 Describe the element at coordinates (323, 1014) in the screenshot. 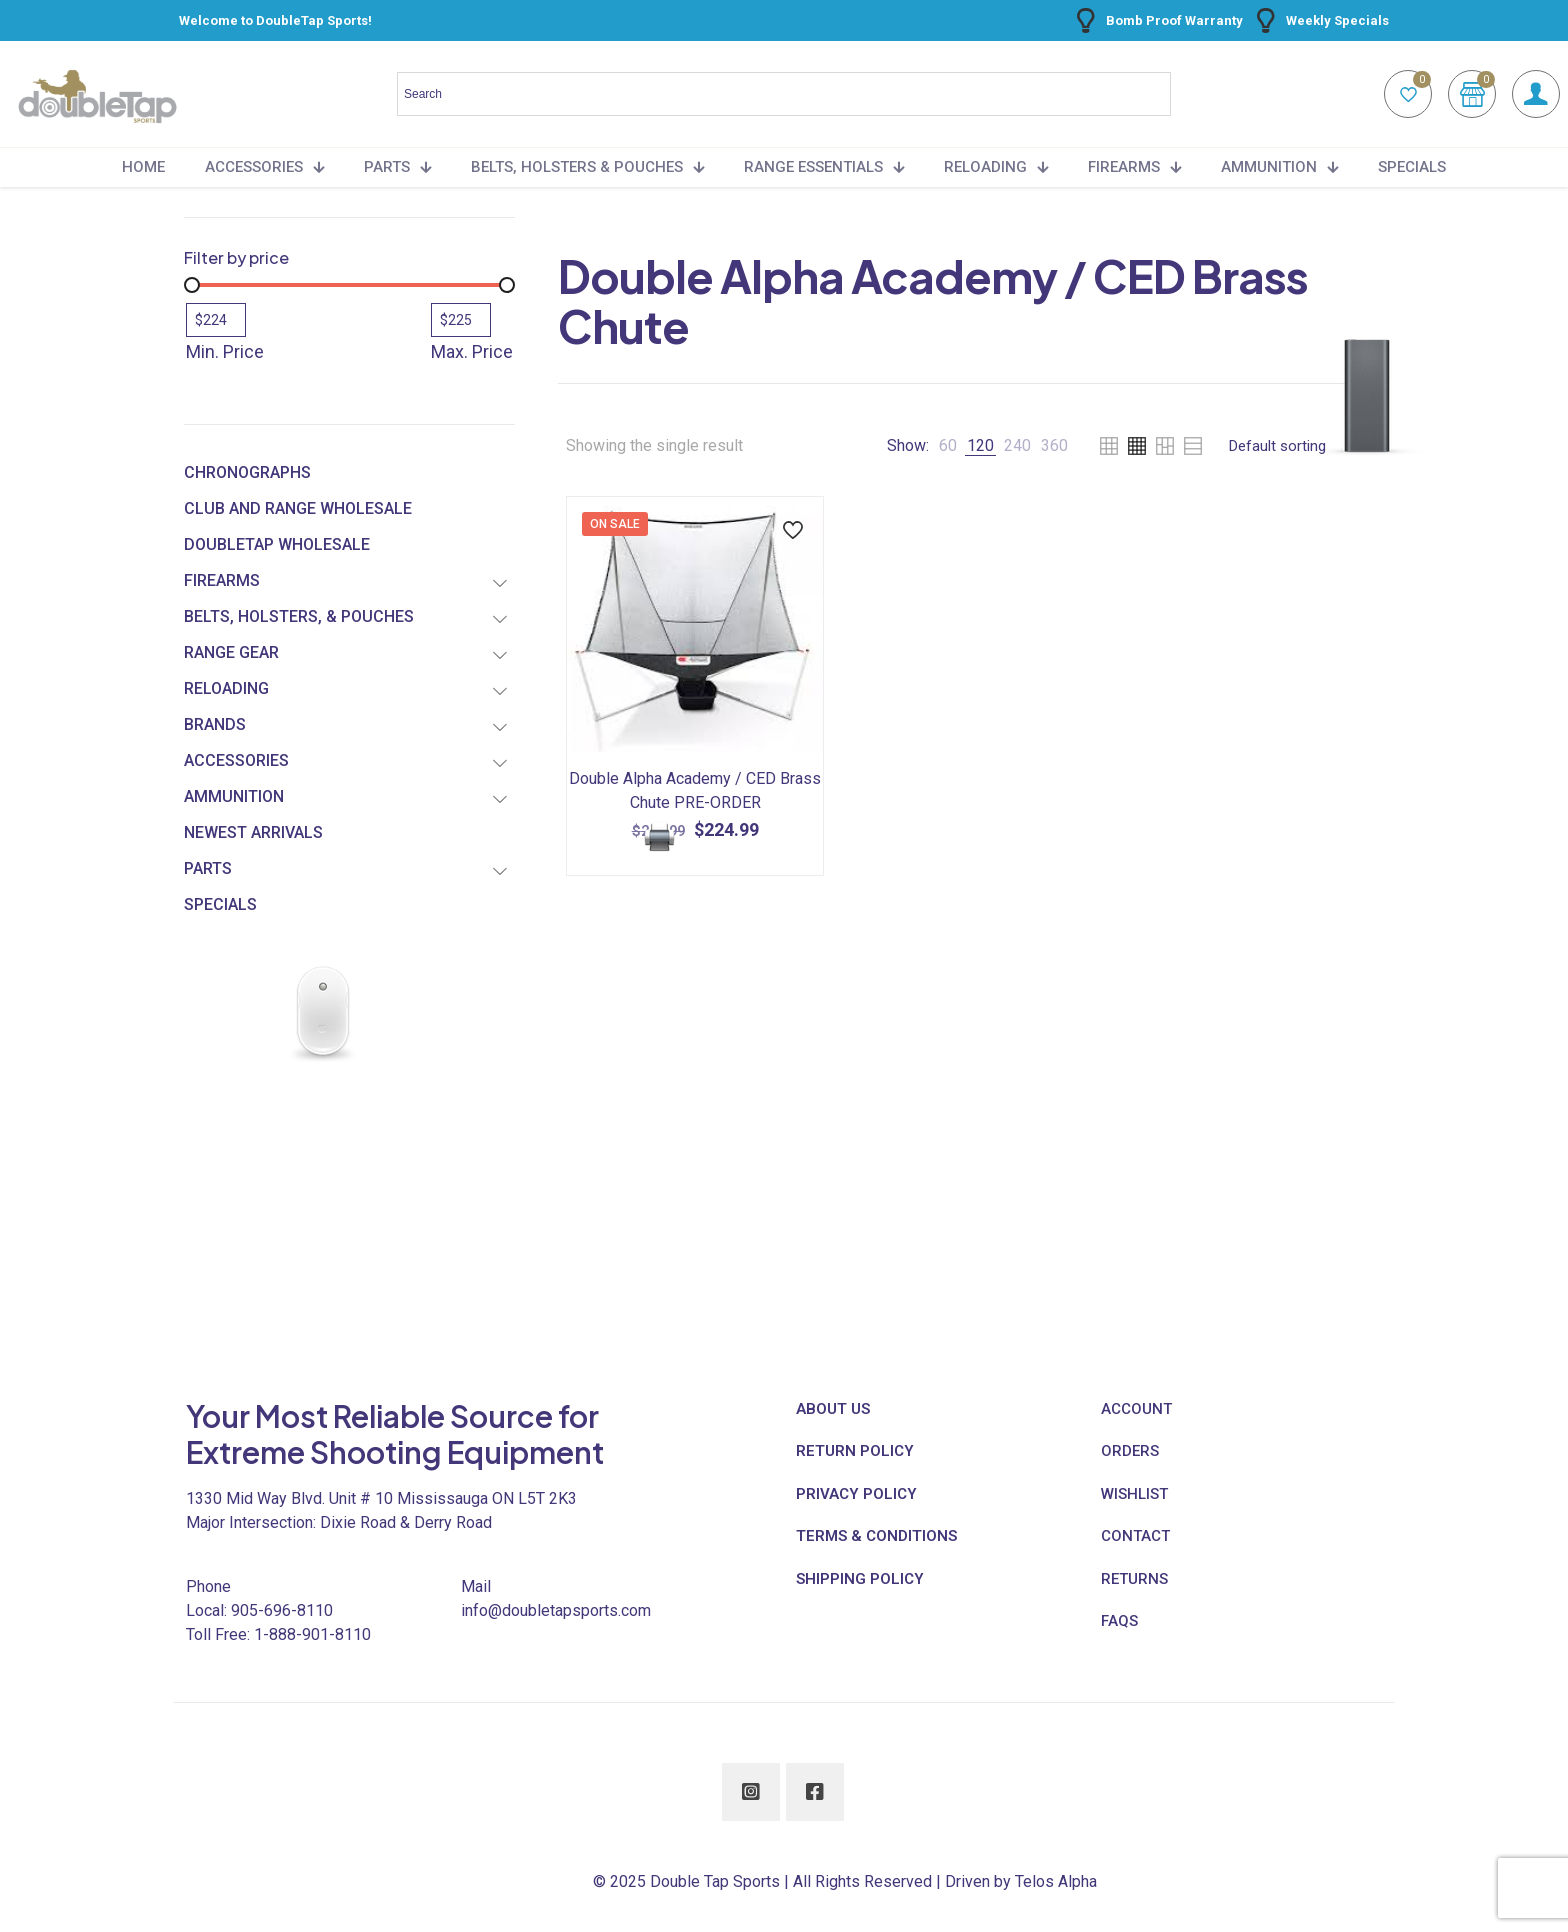

I see `connect a bluetooth mouse` at that location.